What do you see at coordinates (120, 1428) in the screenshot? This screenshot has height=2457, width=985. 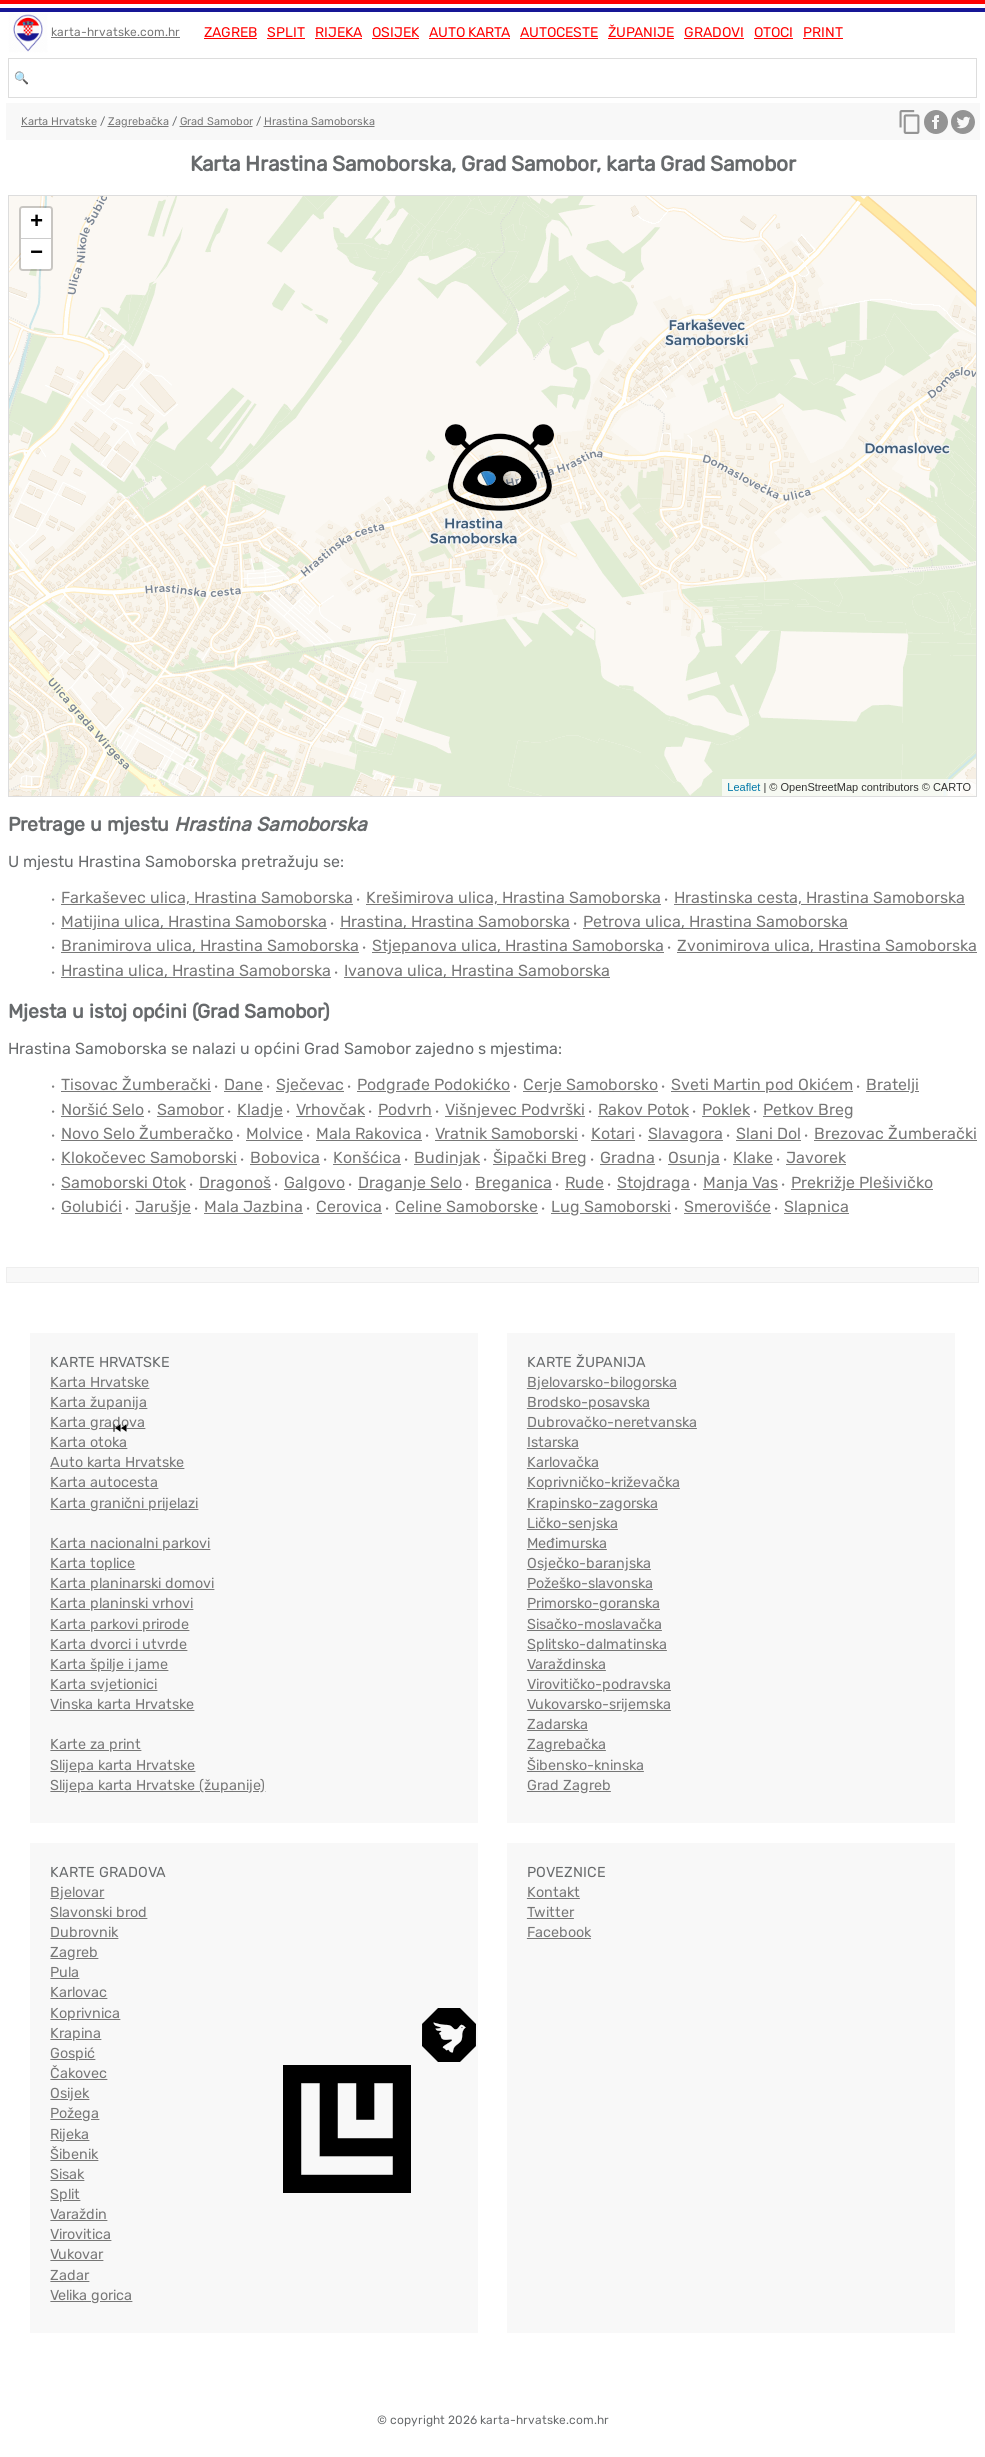 I see `skip to the beginning of the track` at bounding box center [120, 1428].